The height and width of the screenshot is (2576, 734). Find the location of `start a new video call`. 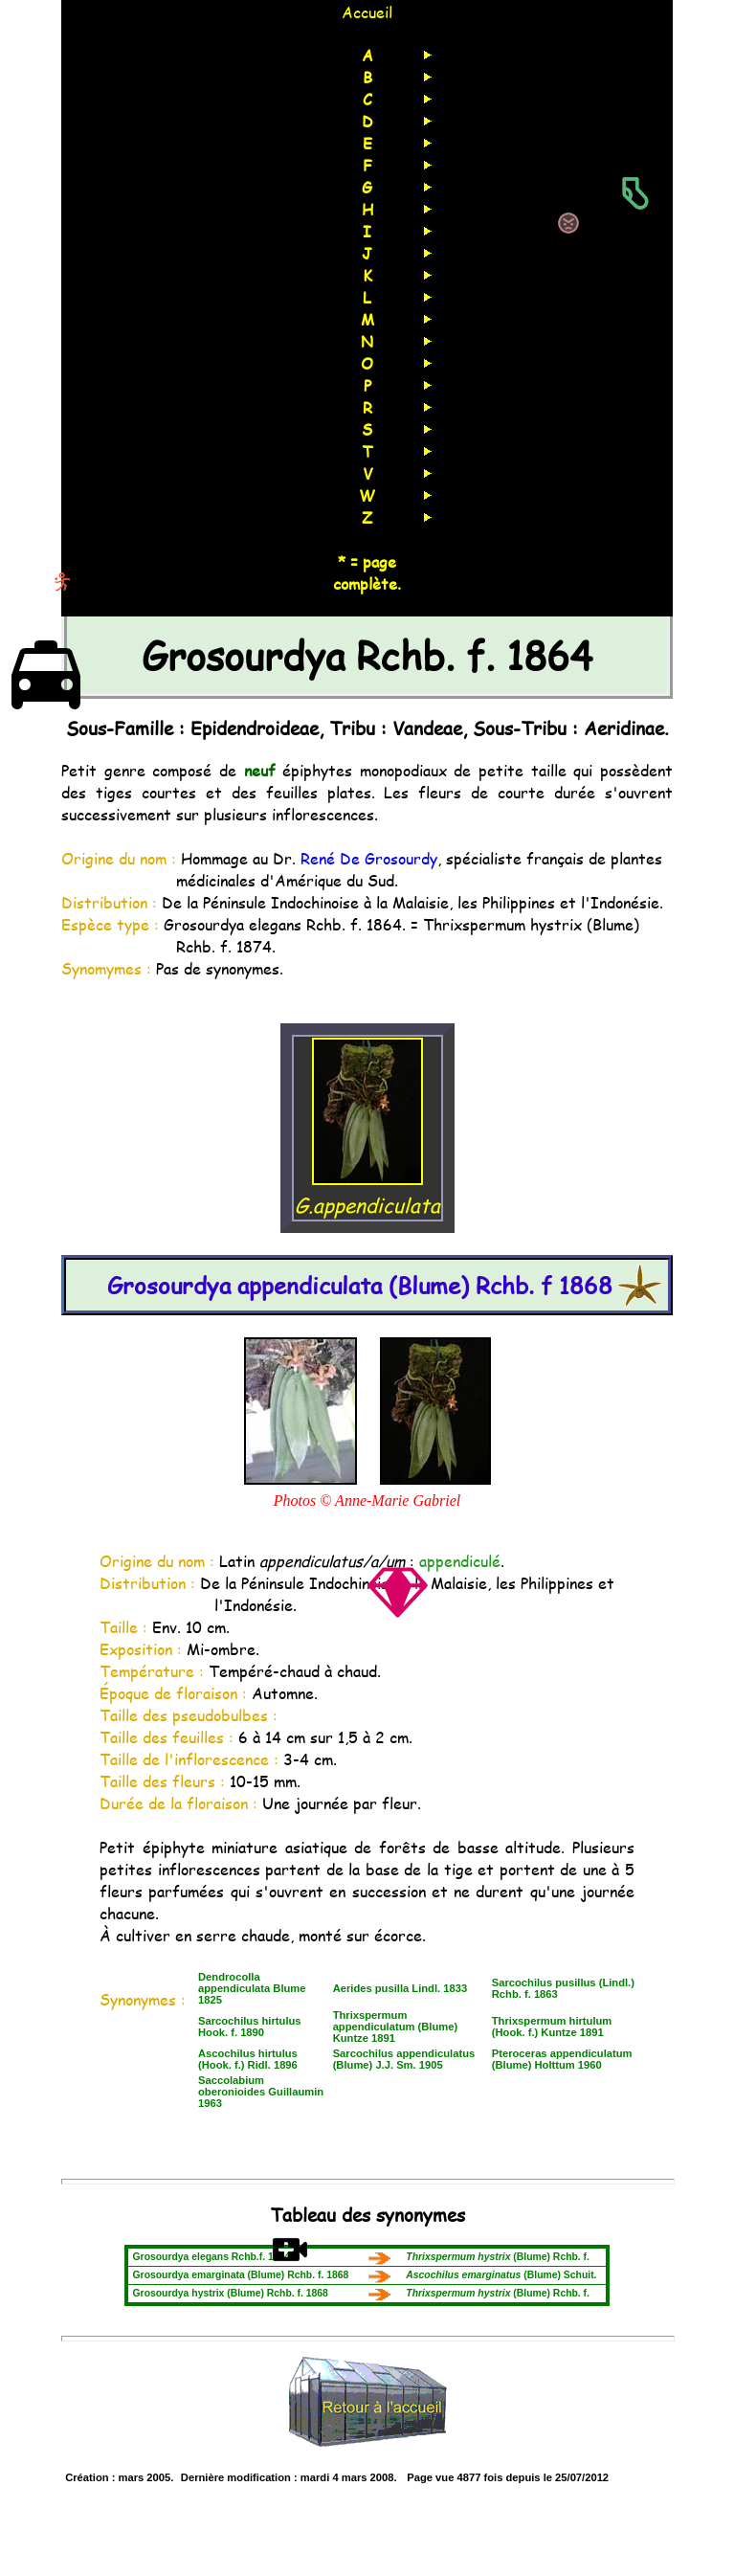

start a new video call is located at coordinates (290, 2250).